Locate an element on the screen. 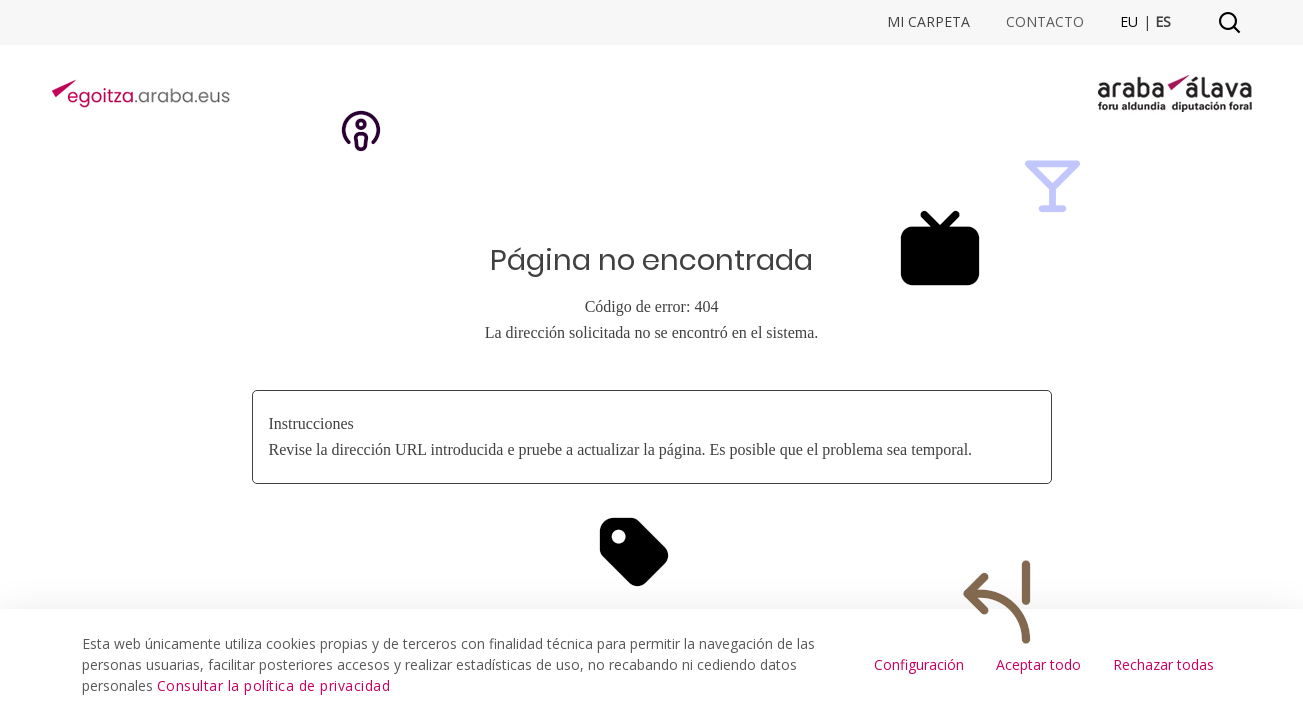 This screenshot has width=1303, height=720. open apple podcasts app is located at coordinates (361, 130).